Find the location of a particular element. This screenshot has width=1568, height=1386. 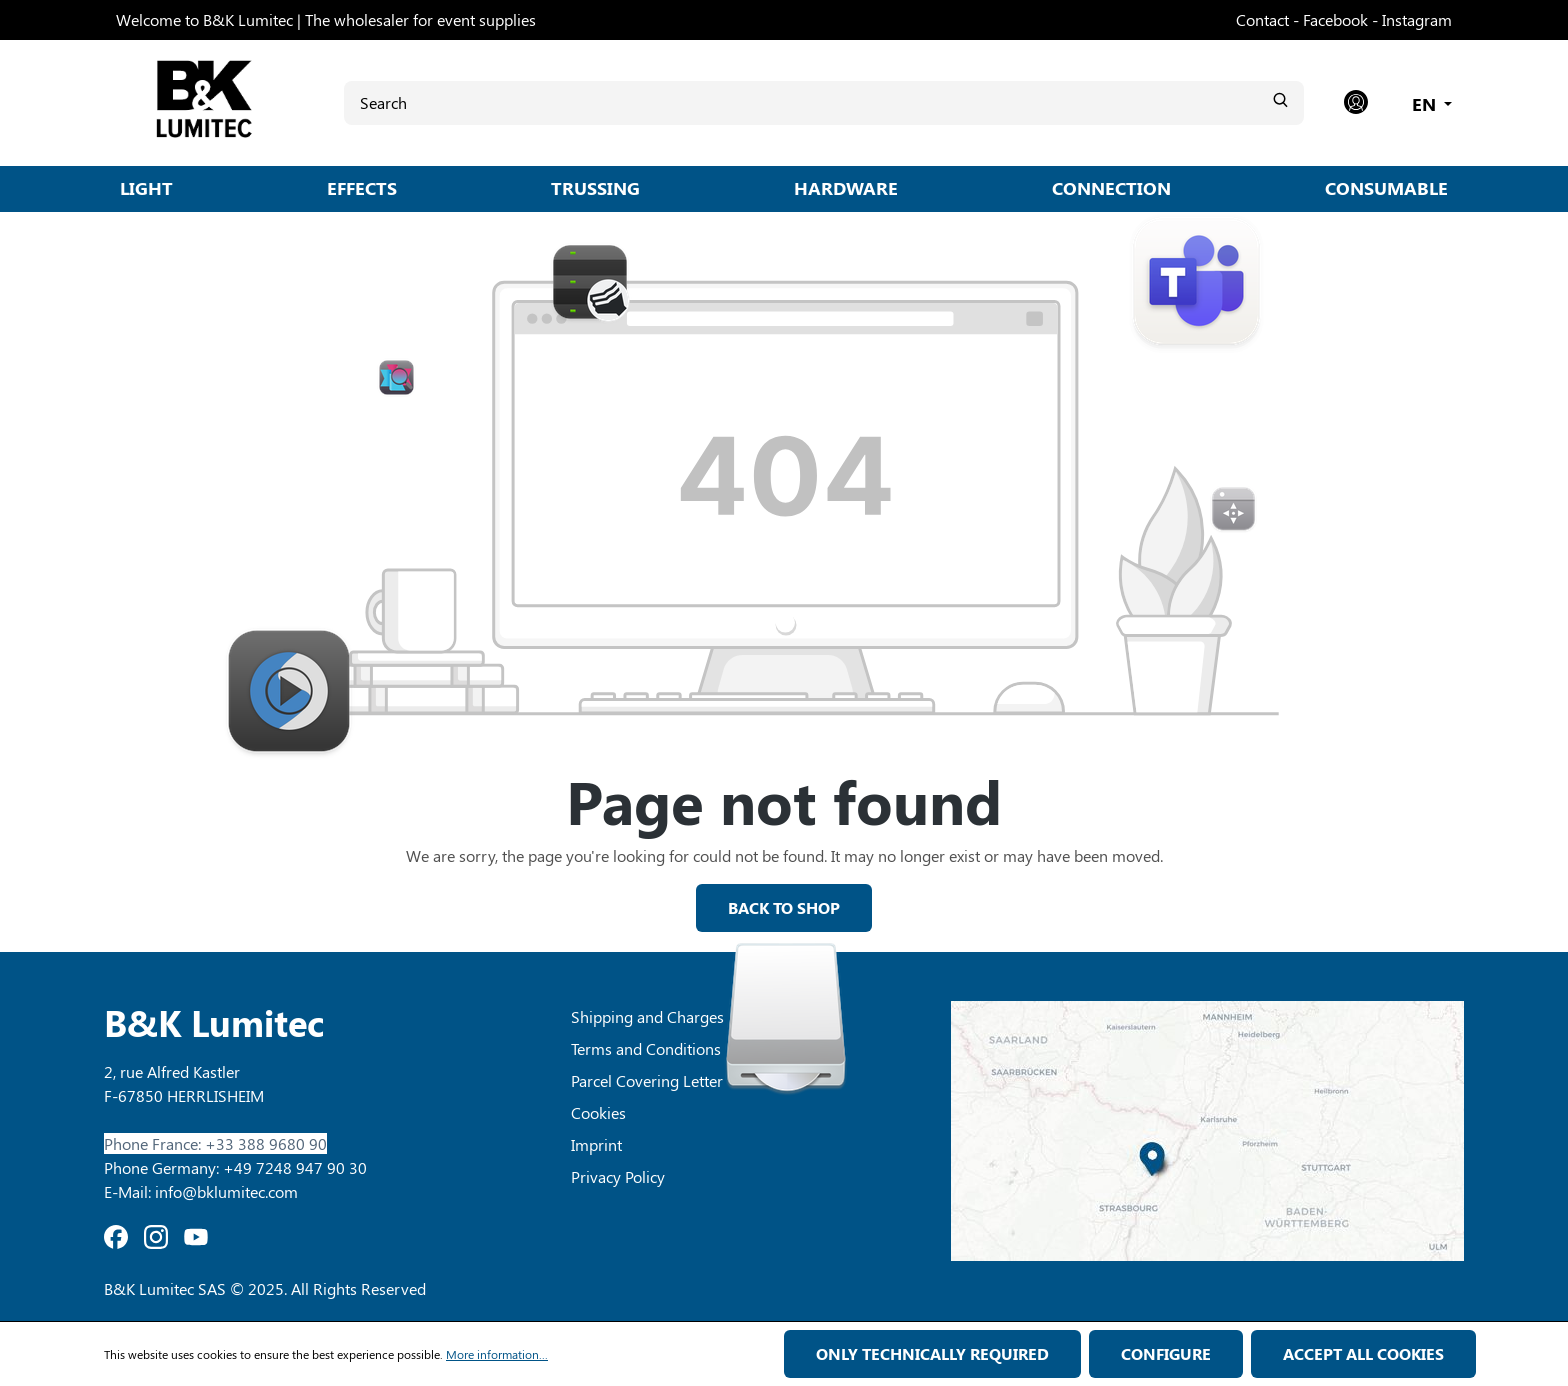

open aurea color palette or design tool app is located at coordinates (396, 377).